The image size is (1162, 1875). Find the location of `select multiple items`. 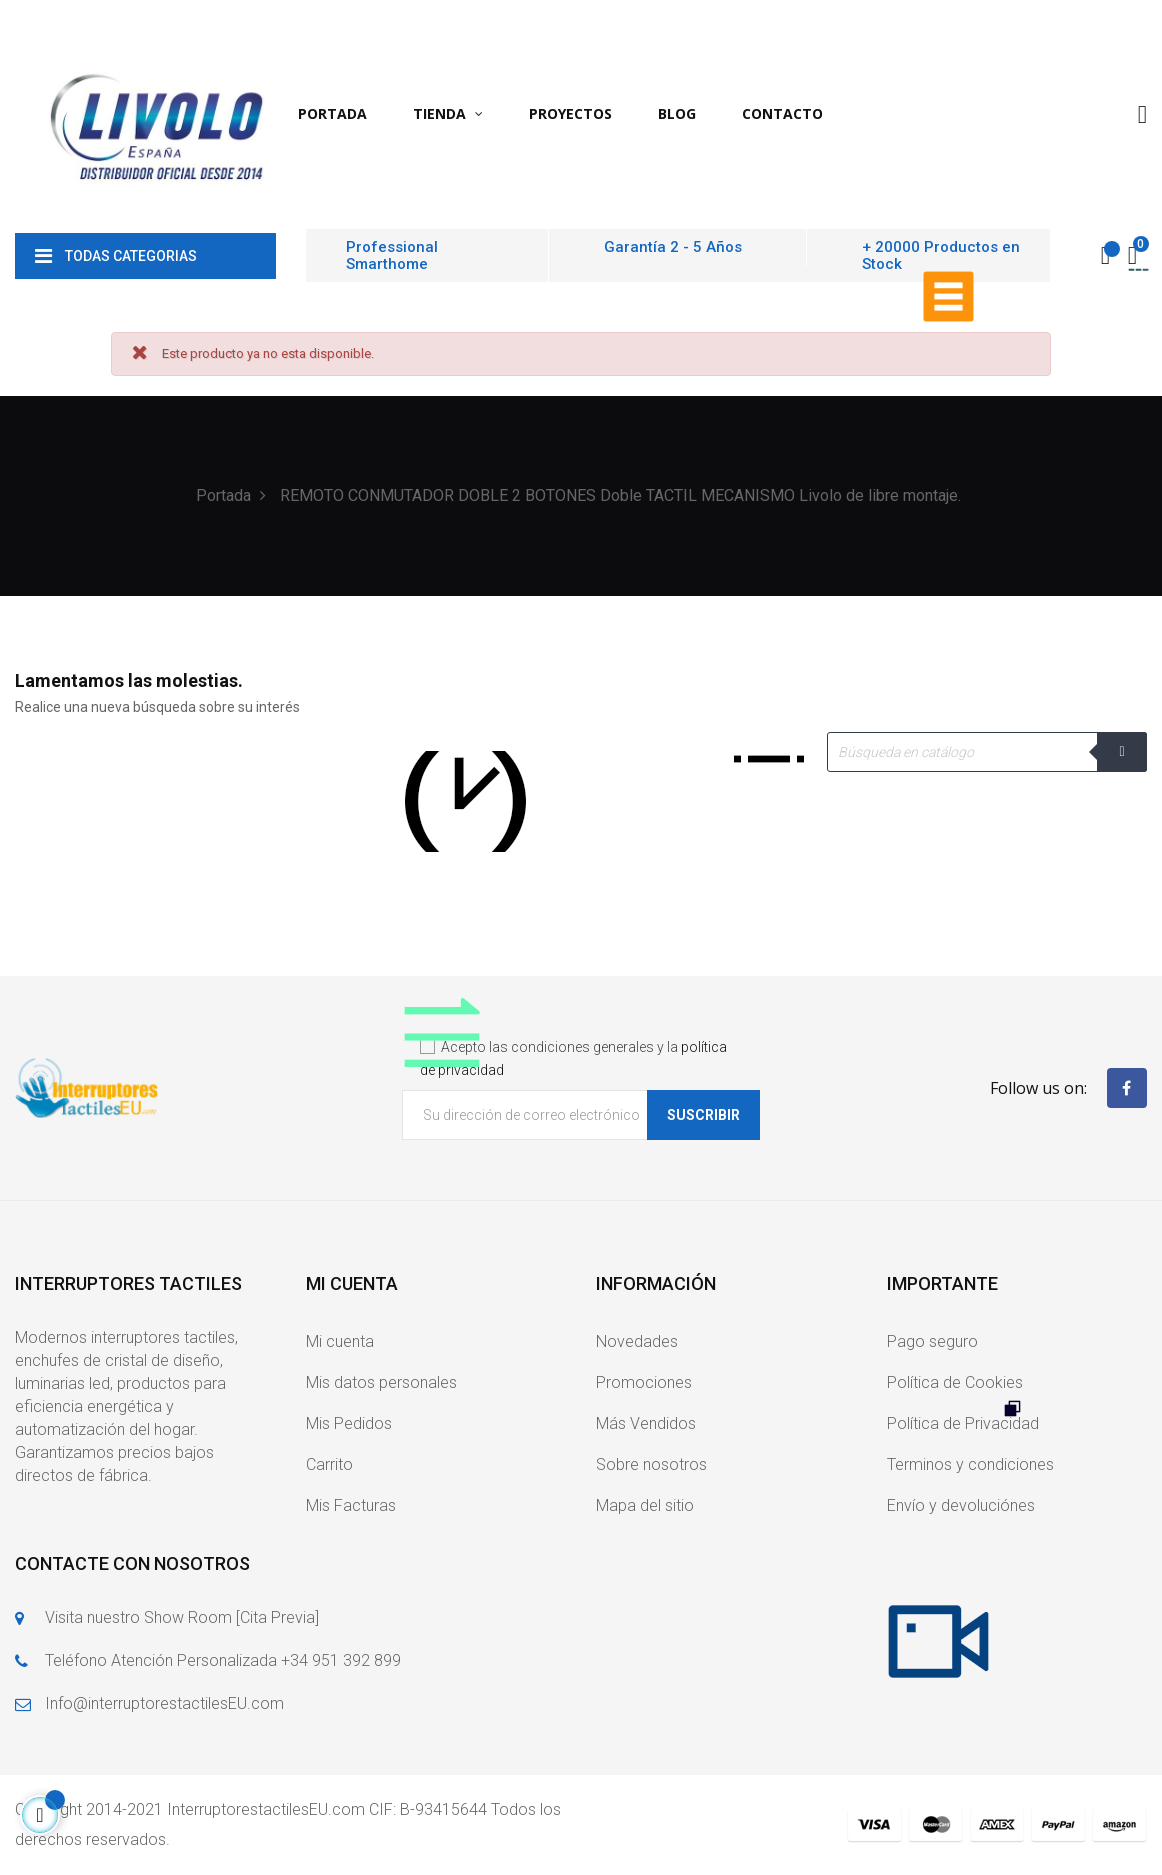

select multiple items is located at coordinates (1012, 1408).